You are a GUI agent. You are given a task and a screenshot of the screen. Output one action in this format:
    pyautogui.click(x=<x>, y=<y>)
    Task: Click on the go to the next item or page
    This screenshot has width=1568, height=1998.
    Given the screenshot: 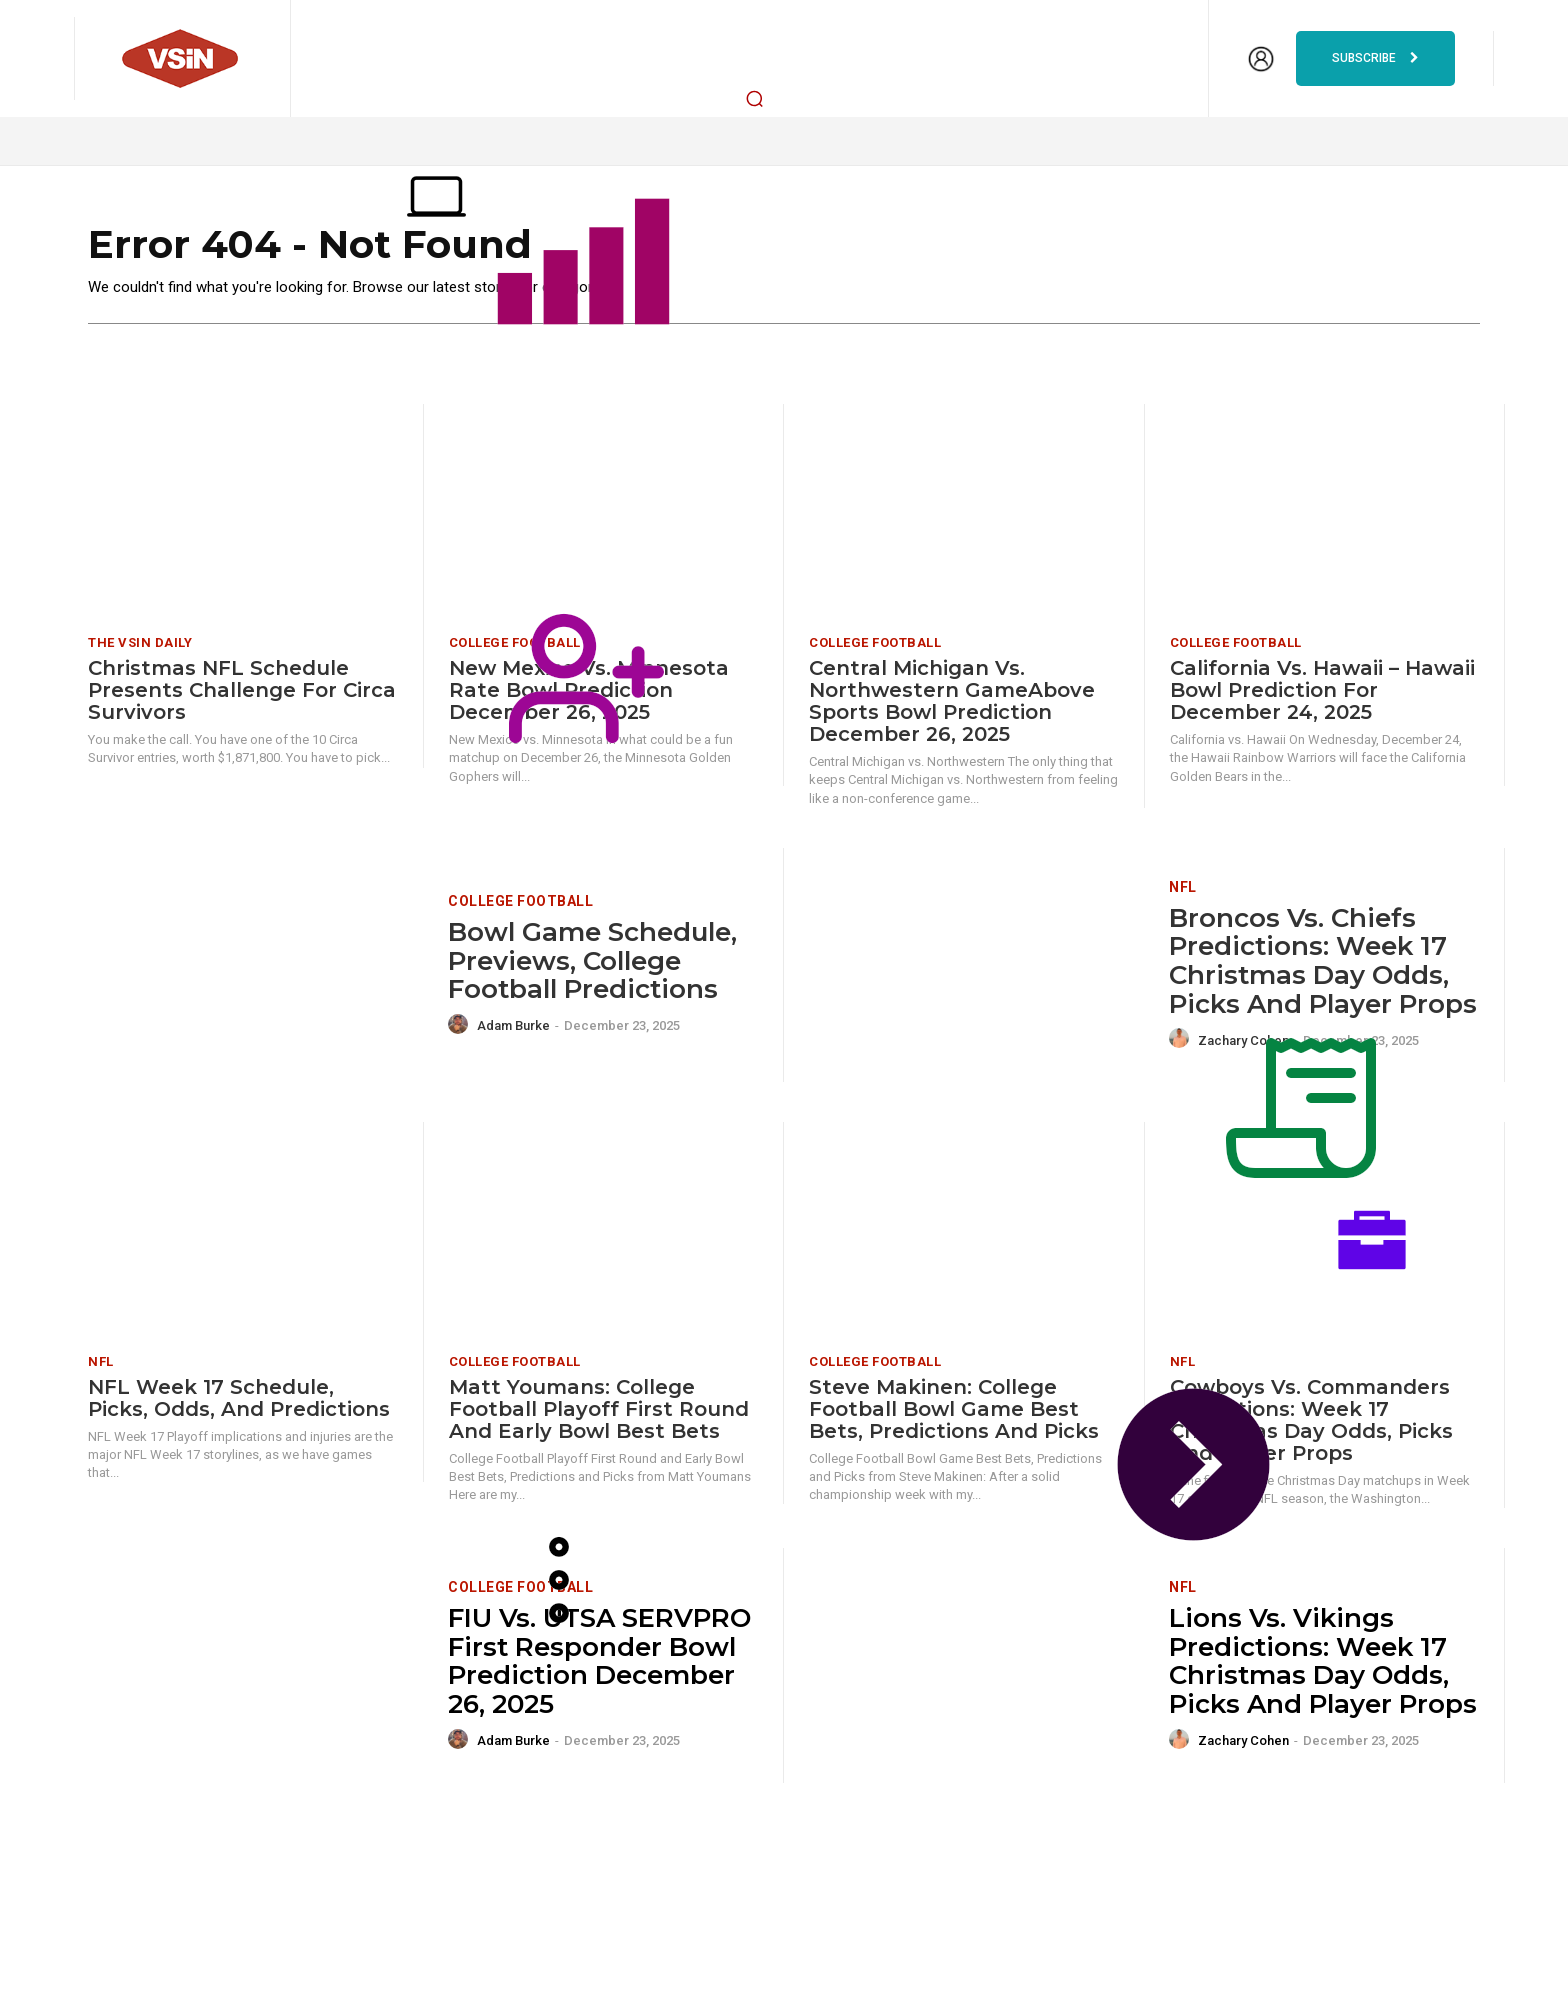 What is the action you would take?
    pyautogui.click(x=1193, y=1464)
    